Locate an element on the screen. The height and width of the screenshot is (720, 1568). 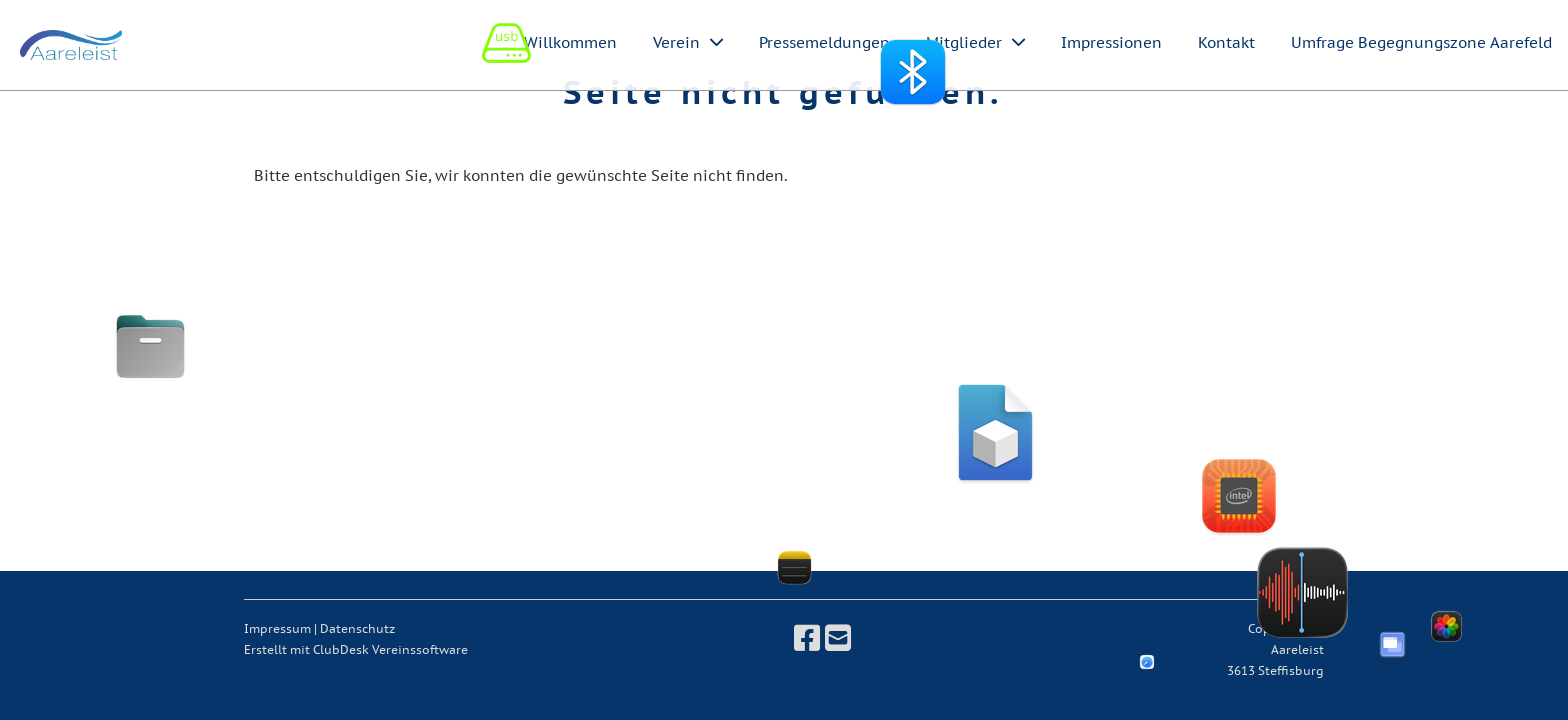
launch intel system monitoring or diagnostics app is located at coordinates (1239, 496).